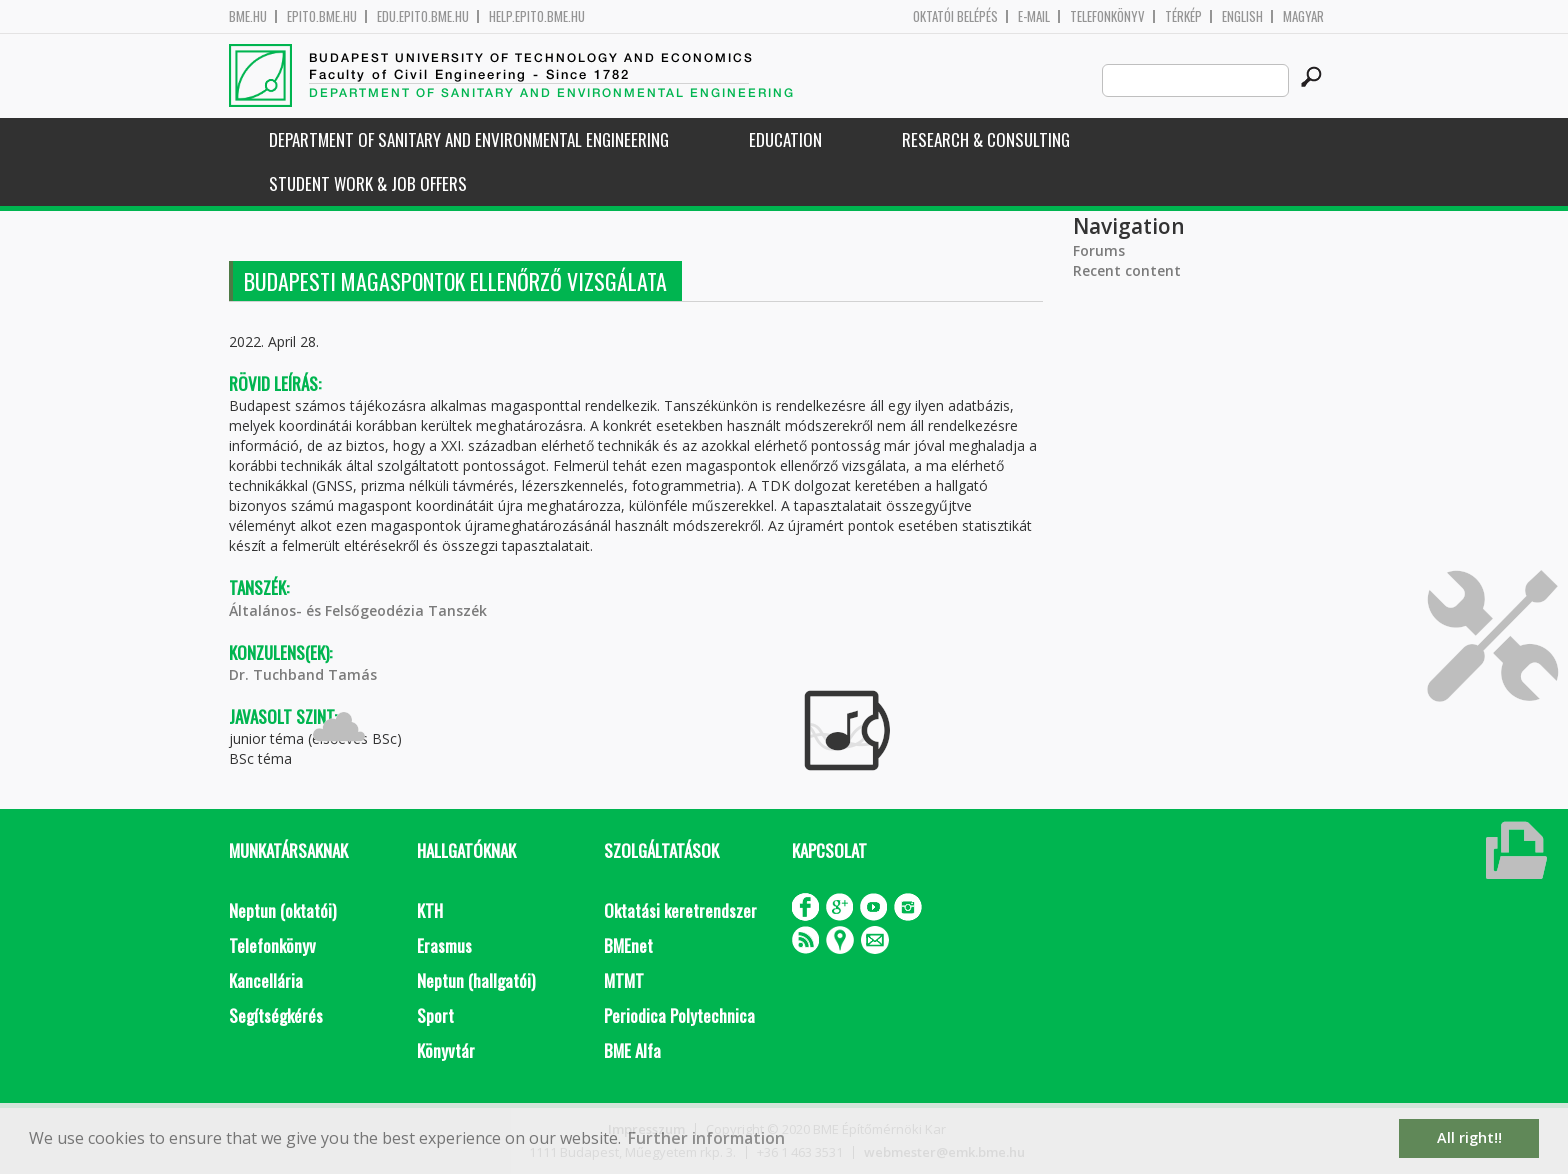 The width and height of the screenshot is (1568, 1174). Describe the element at coordinates (339, 725) in the screenshot. I see `indicates overcast or cloudy weather conditions` at that location.